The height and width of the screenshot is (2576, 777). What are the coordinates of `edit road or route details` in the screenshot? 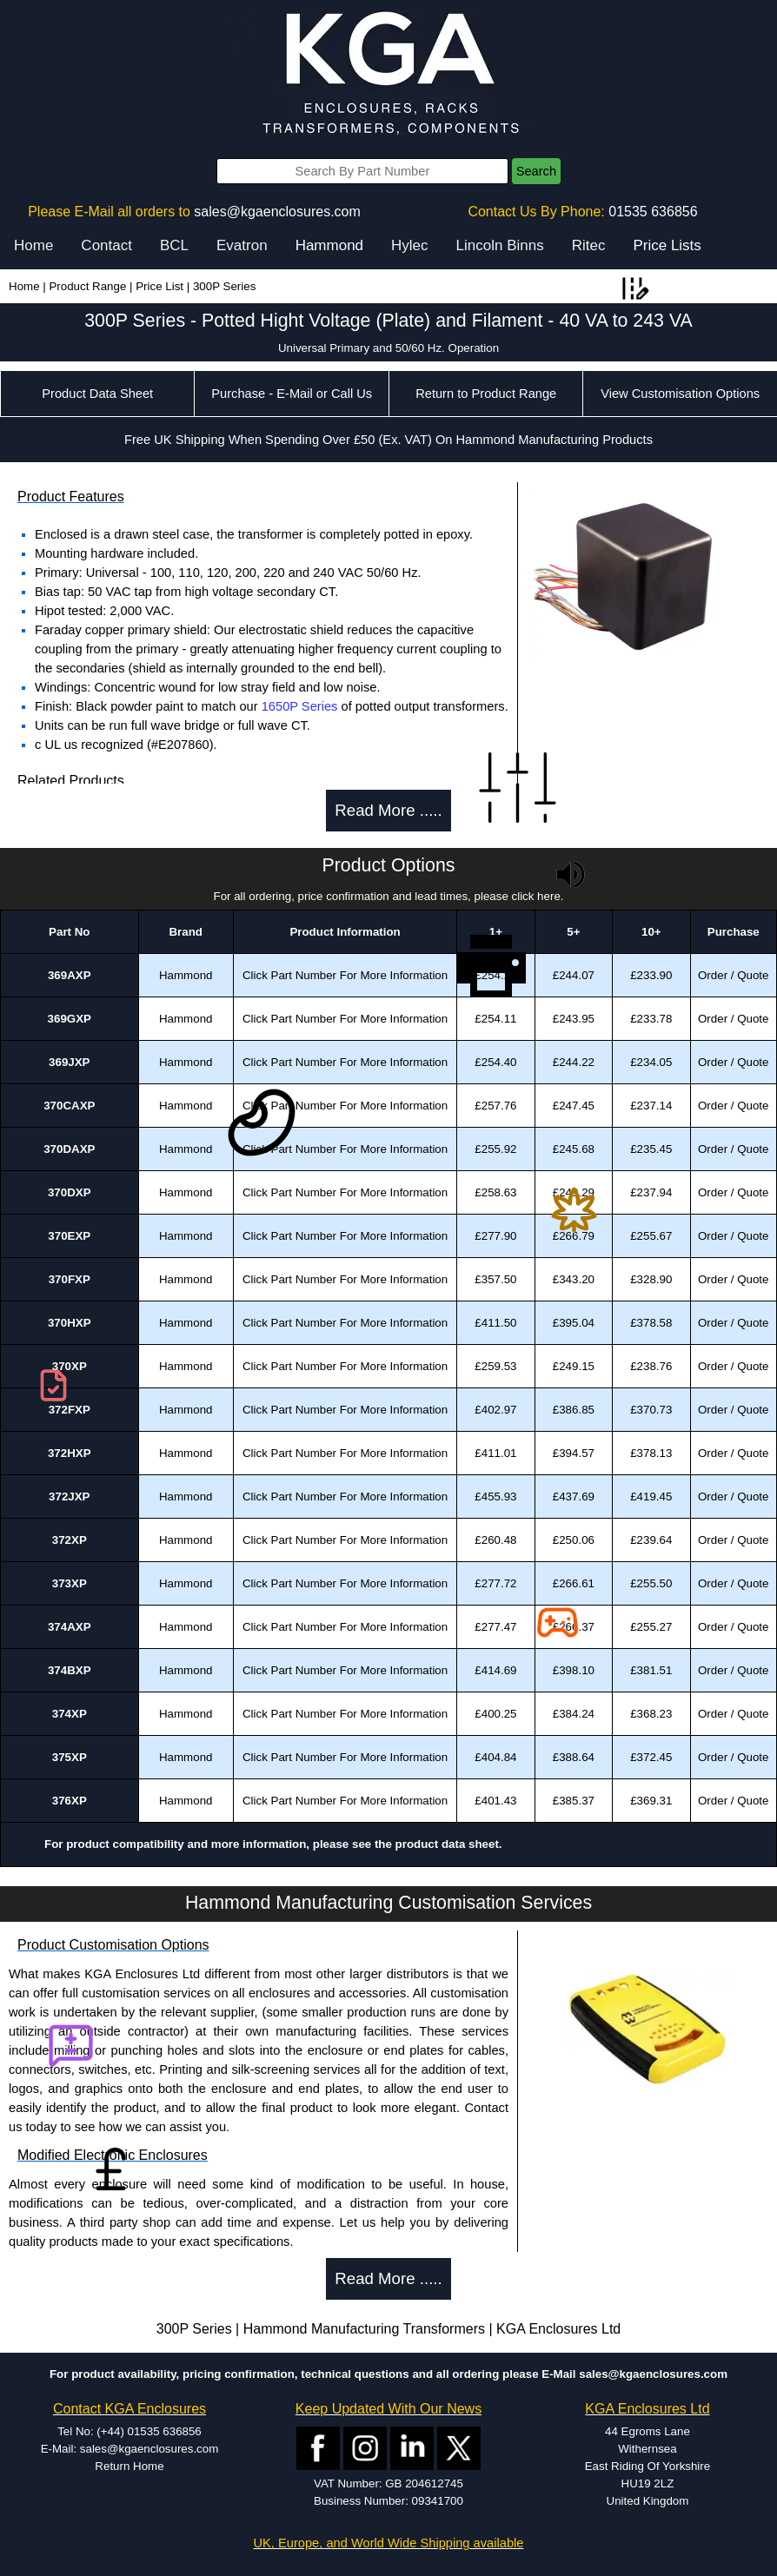 It's located at (634, 288).